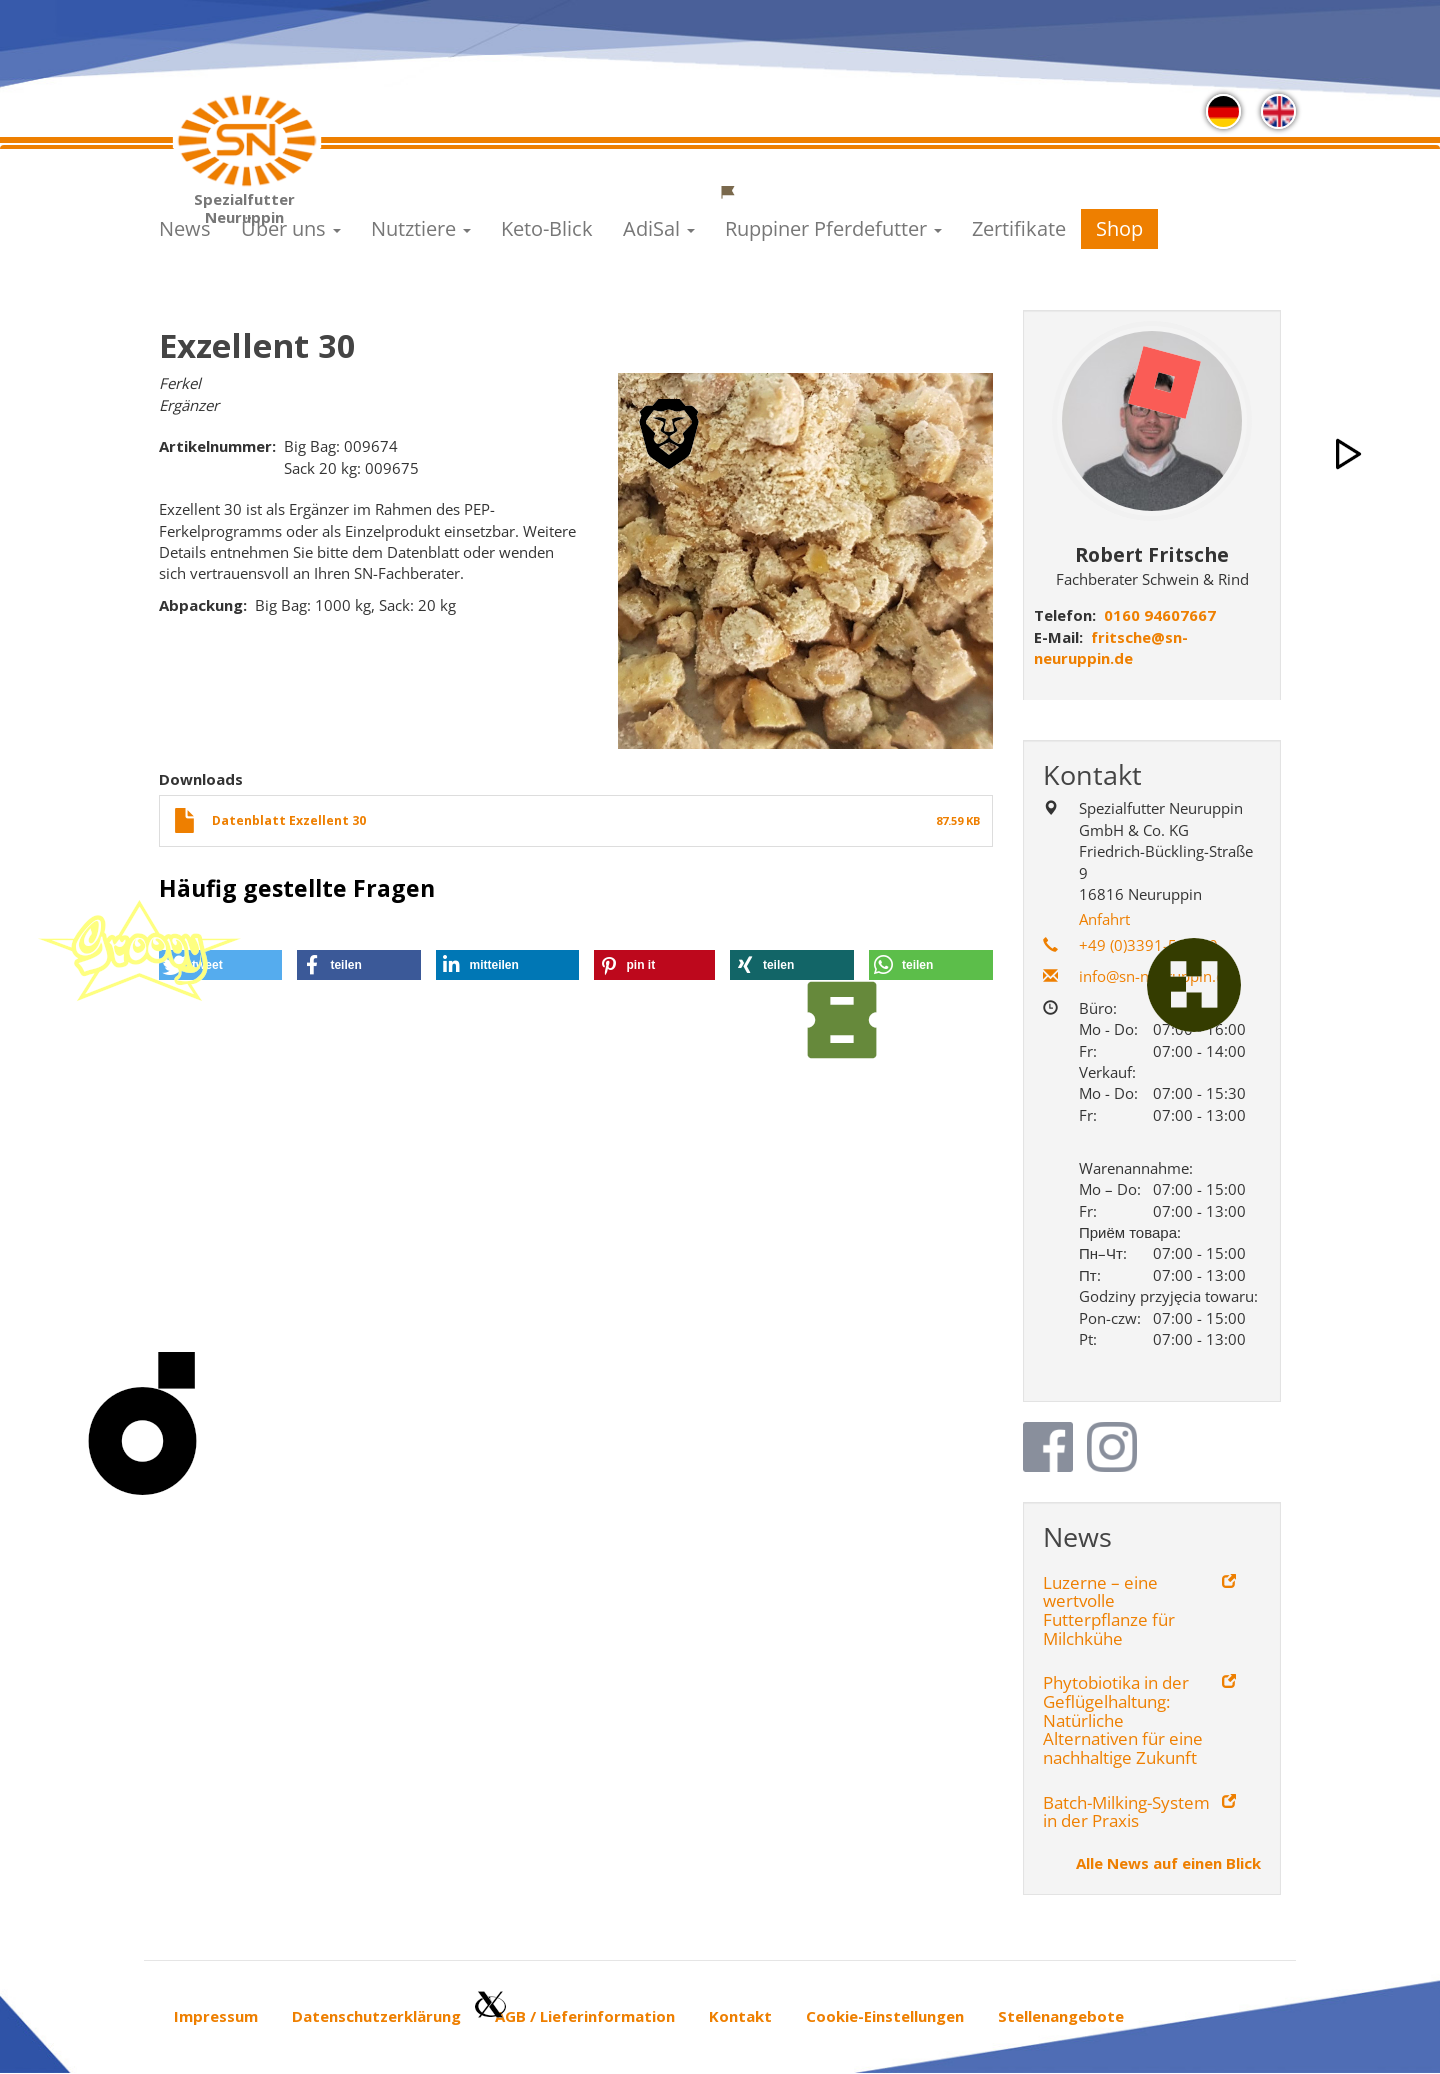 The image size is (1440, 2074). What do you see at coordinates (669, 434) in the screenshot?
I see `open brave browser` at bounding box center [669, 434].